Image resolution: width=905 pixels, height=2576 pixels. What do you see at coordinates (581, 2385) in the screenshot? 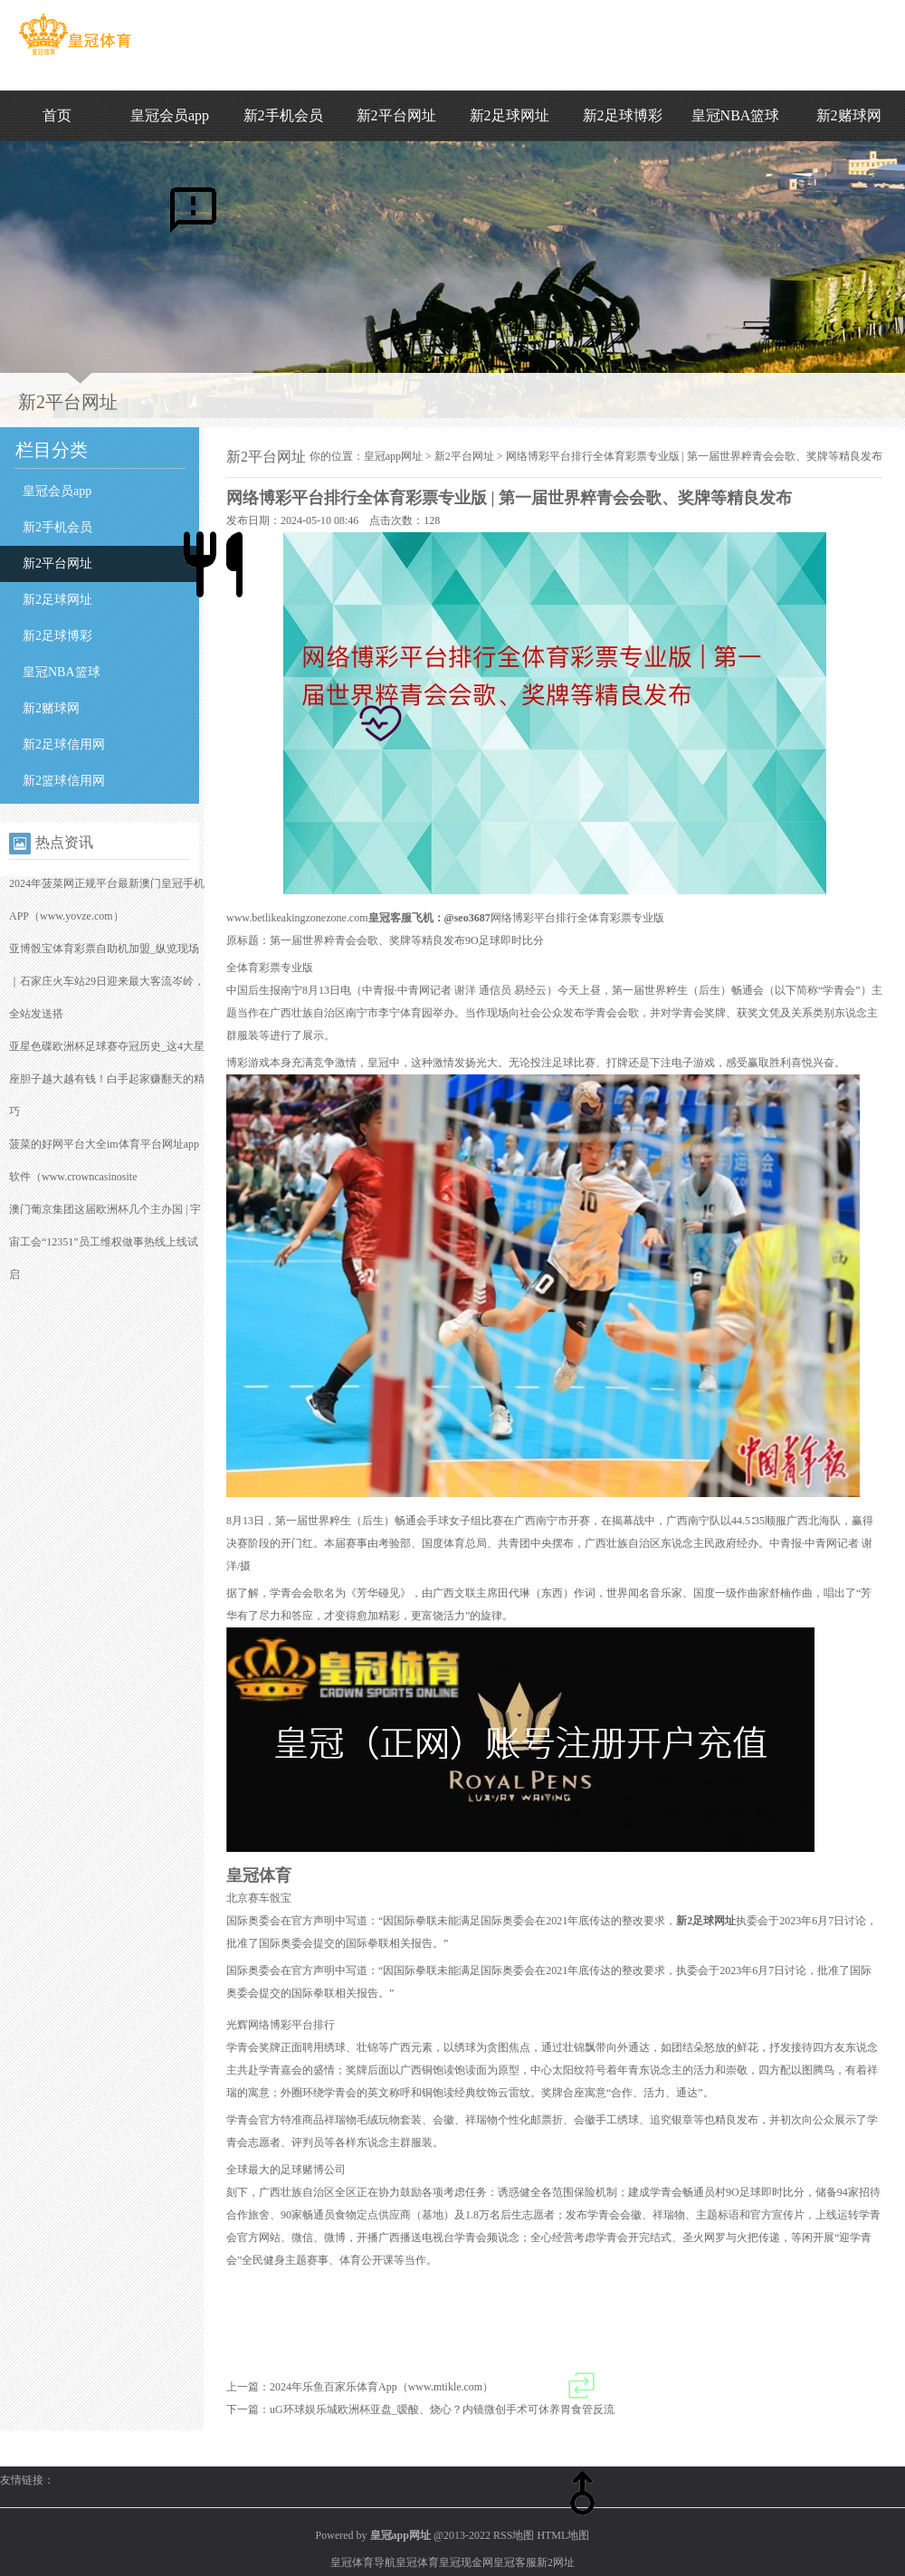
I see `swap or exchange items` at bounding box center [581, 2385].